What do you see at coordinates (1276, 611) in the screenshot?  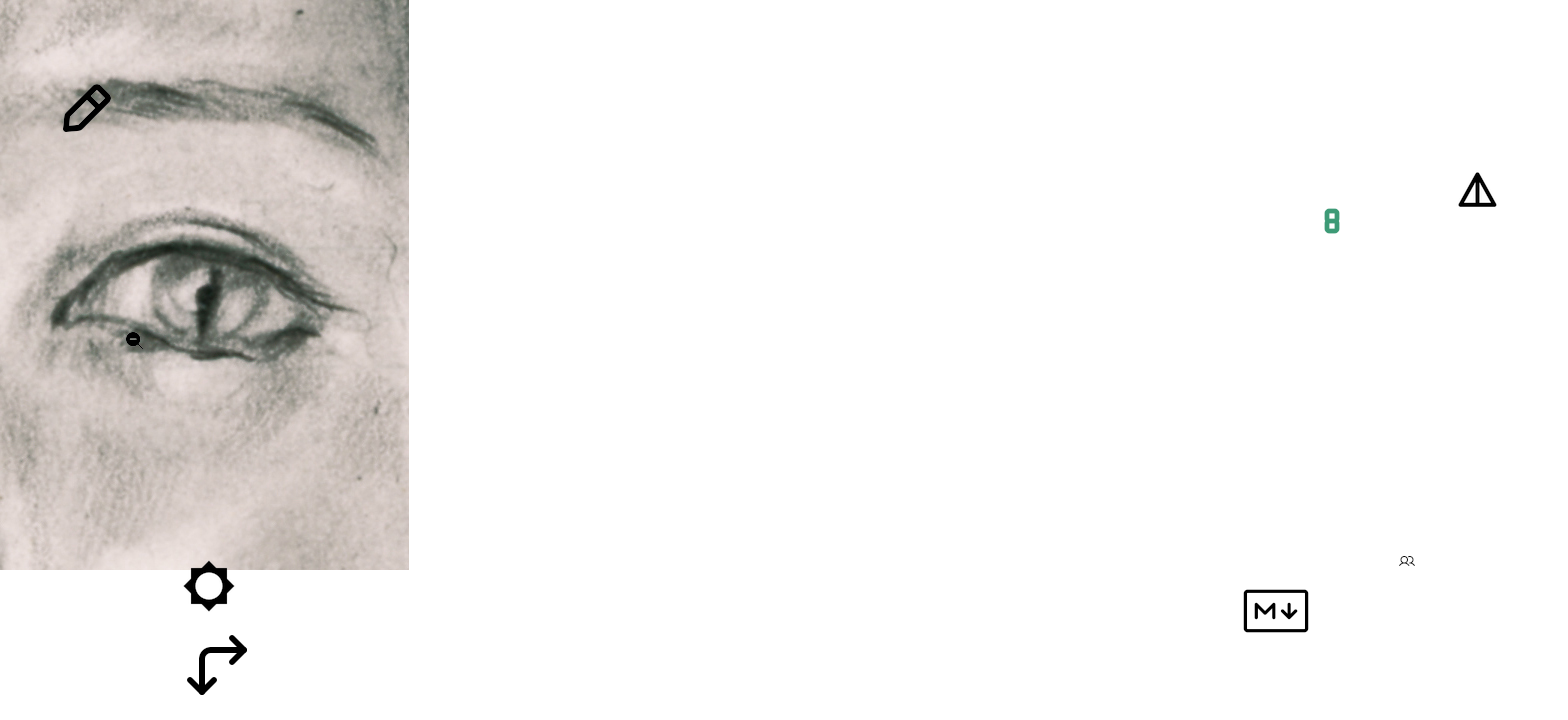 I see `format text using markdown` at bounding box center [1276, 611].